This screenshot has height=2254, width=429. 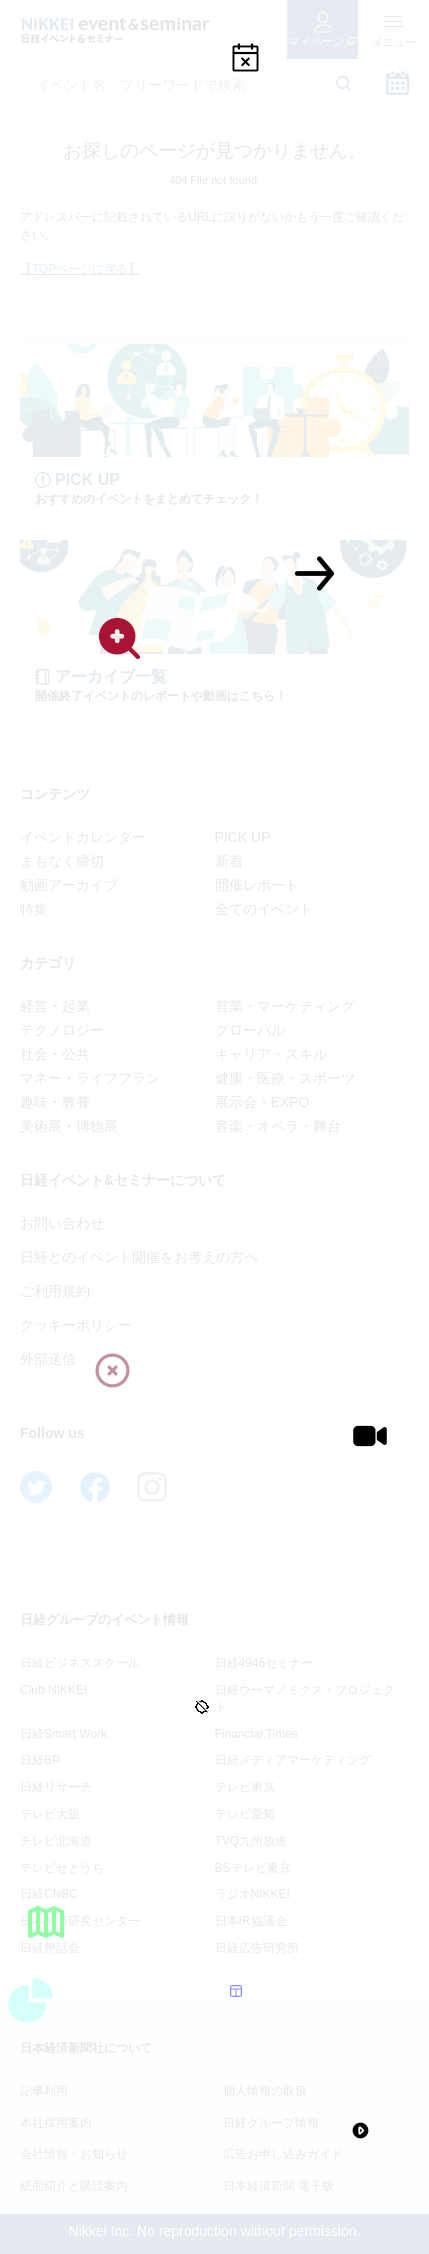 I want to click on play media or video content, so click(x=360, y=2130).